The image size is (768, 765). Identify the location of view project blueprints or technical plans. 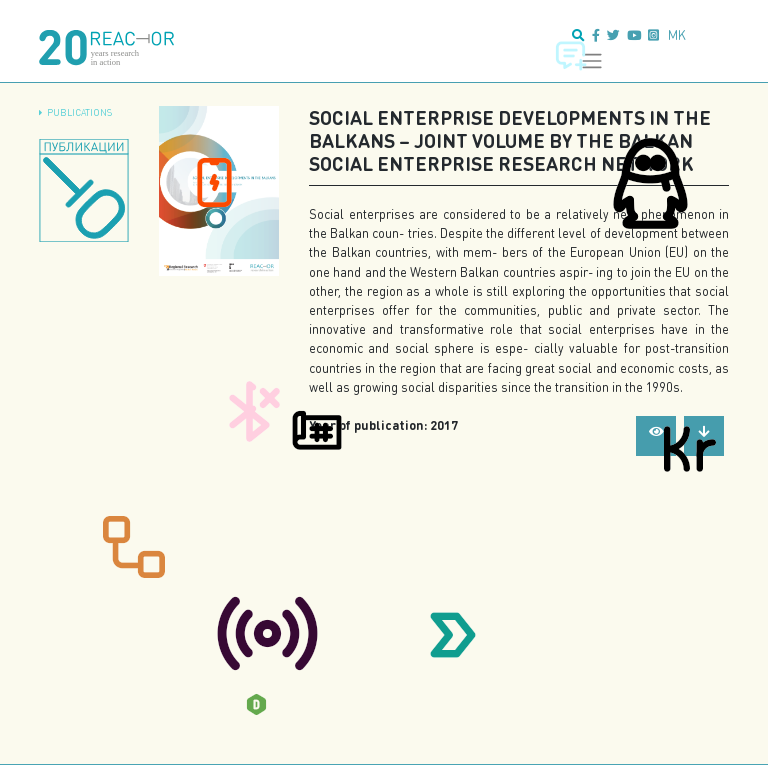
(317, 432).